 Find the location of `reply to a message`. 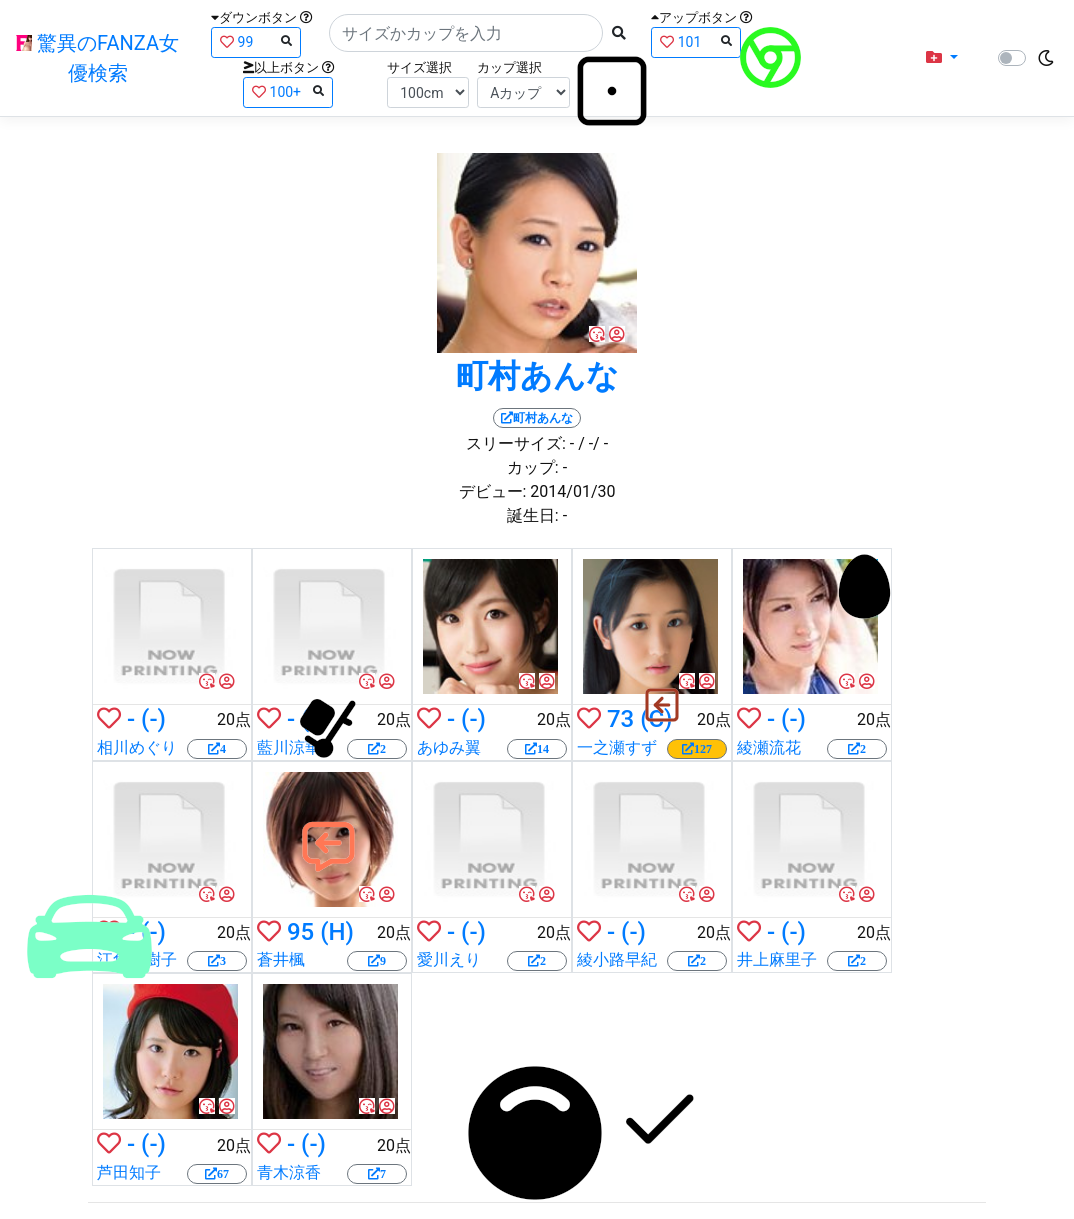

reply to a message is located at coordinates (328, 845).